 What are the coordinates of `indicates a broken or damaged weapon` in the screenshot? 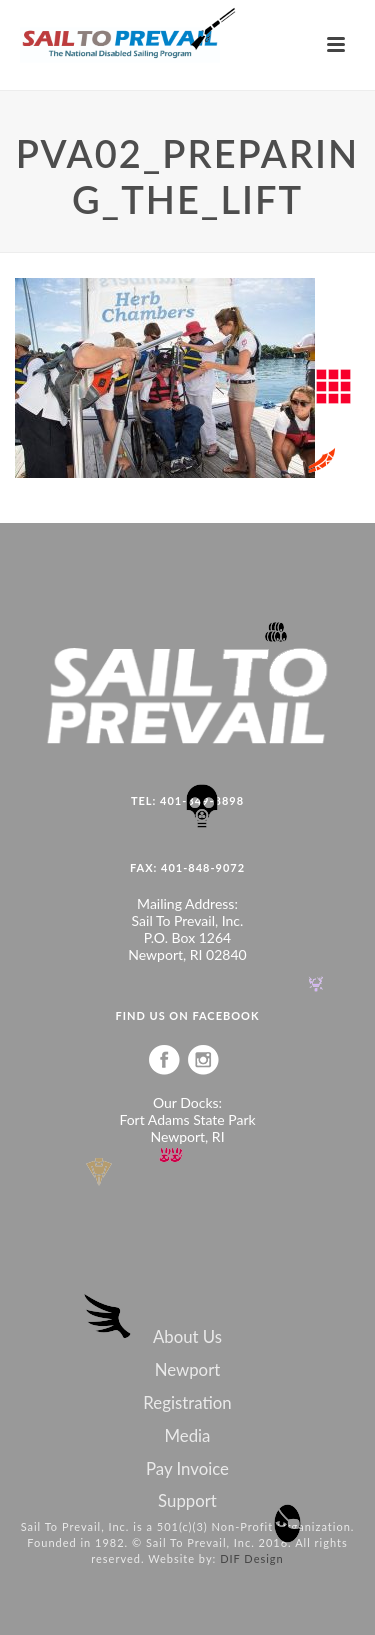 It's located at (322, 461).